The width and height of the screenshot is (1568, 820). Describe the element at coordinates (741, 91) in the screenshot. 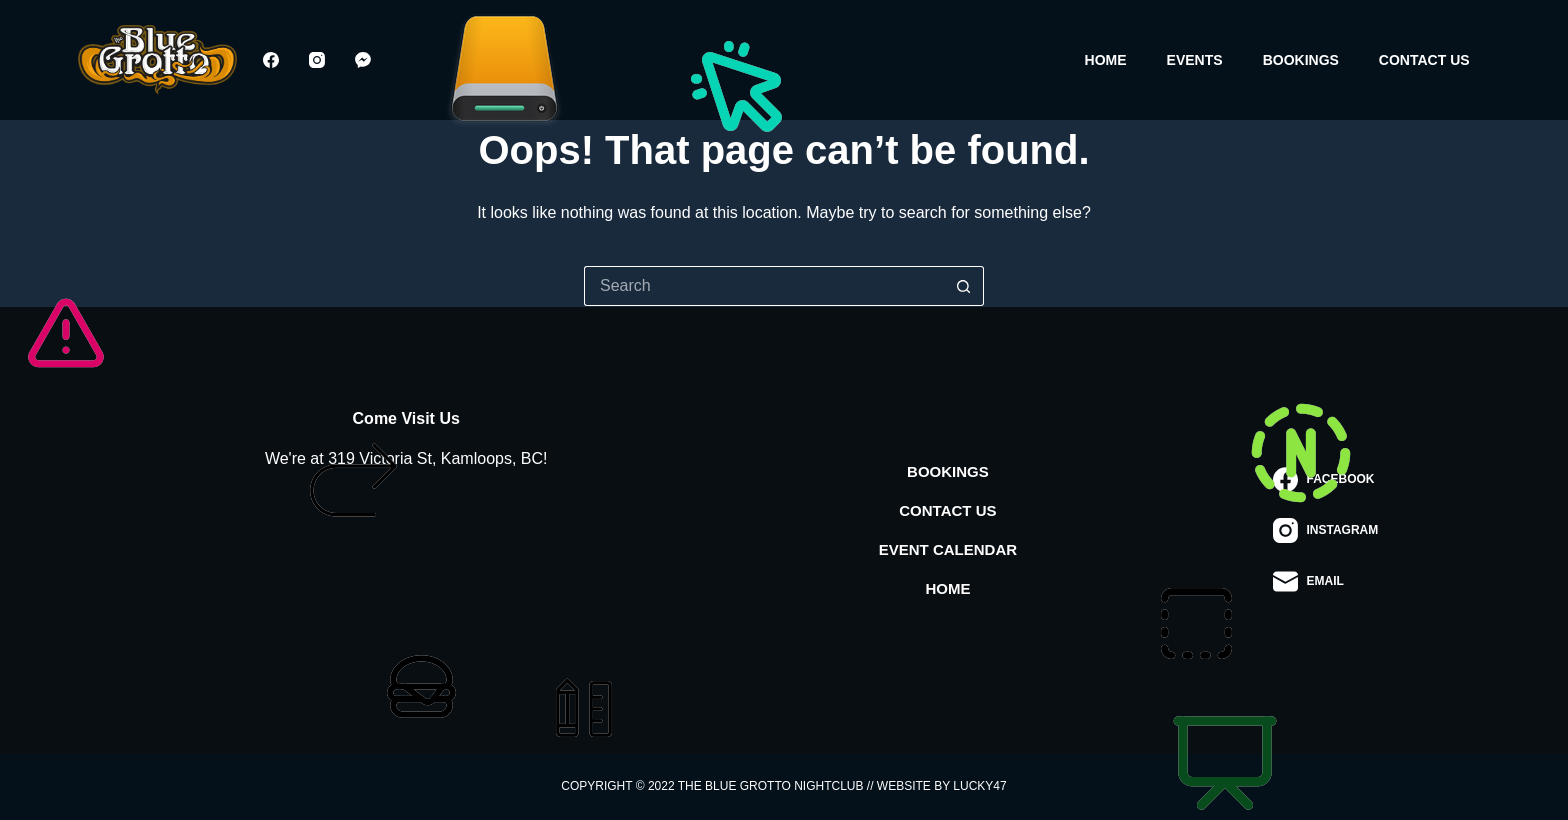

I see `click or tap to interact` at that location.